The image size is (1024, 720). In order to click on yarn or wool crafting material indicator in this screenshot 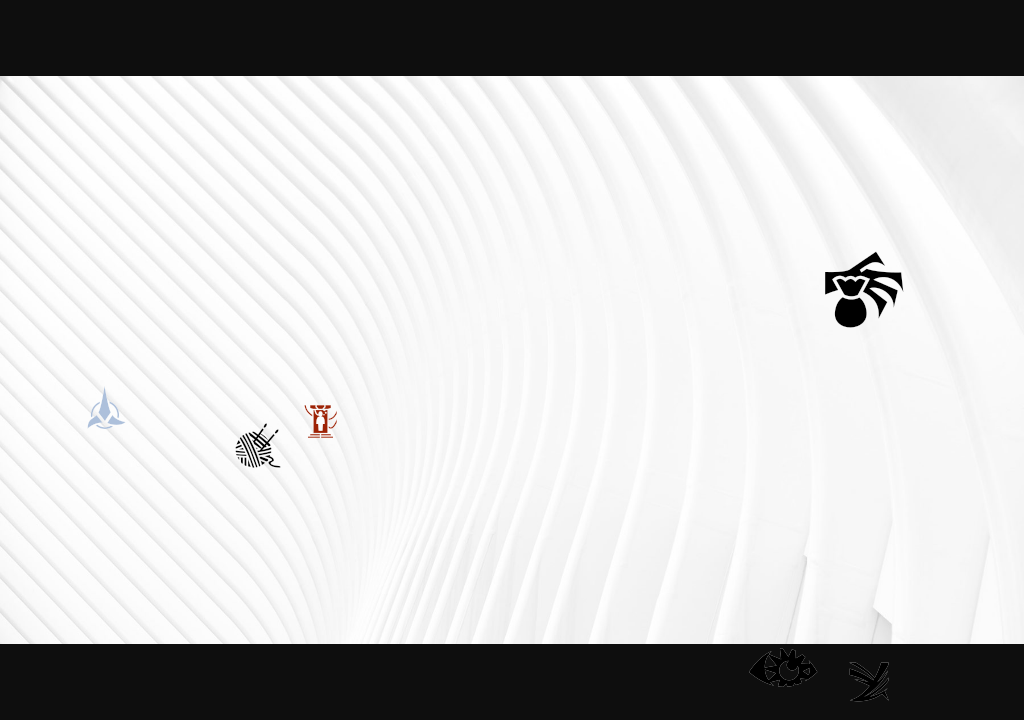, I will do `click(258, 445)`.